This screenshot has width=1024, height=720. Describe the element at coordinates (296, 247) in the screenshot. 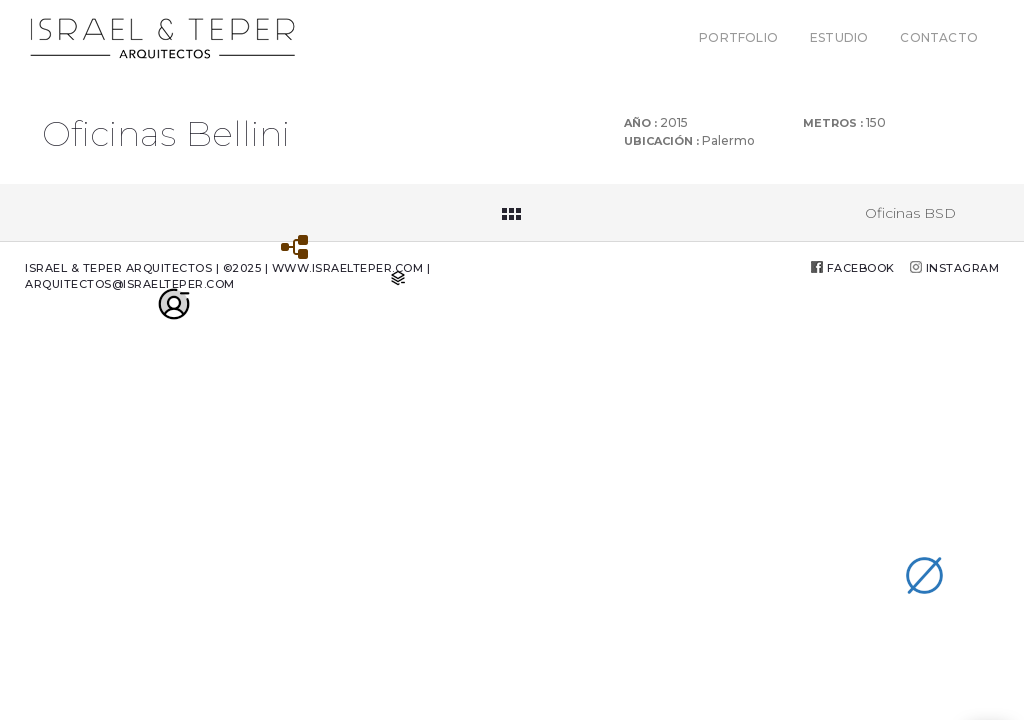

I see `view hierarchical organization or folder structure` at that location.